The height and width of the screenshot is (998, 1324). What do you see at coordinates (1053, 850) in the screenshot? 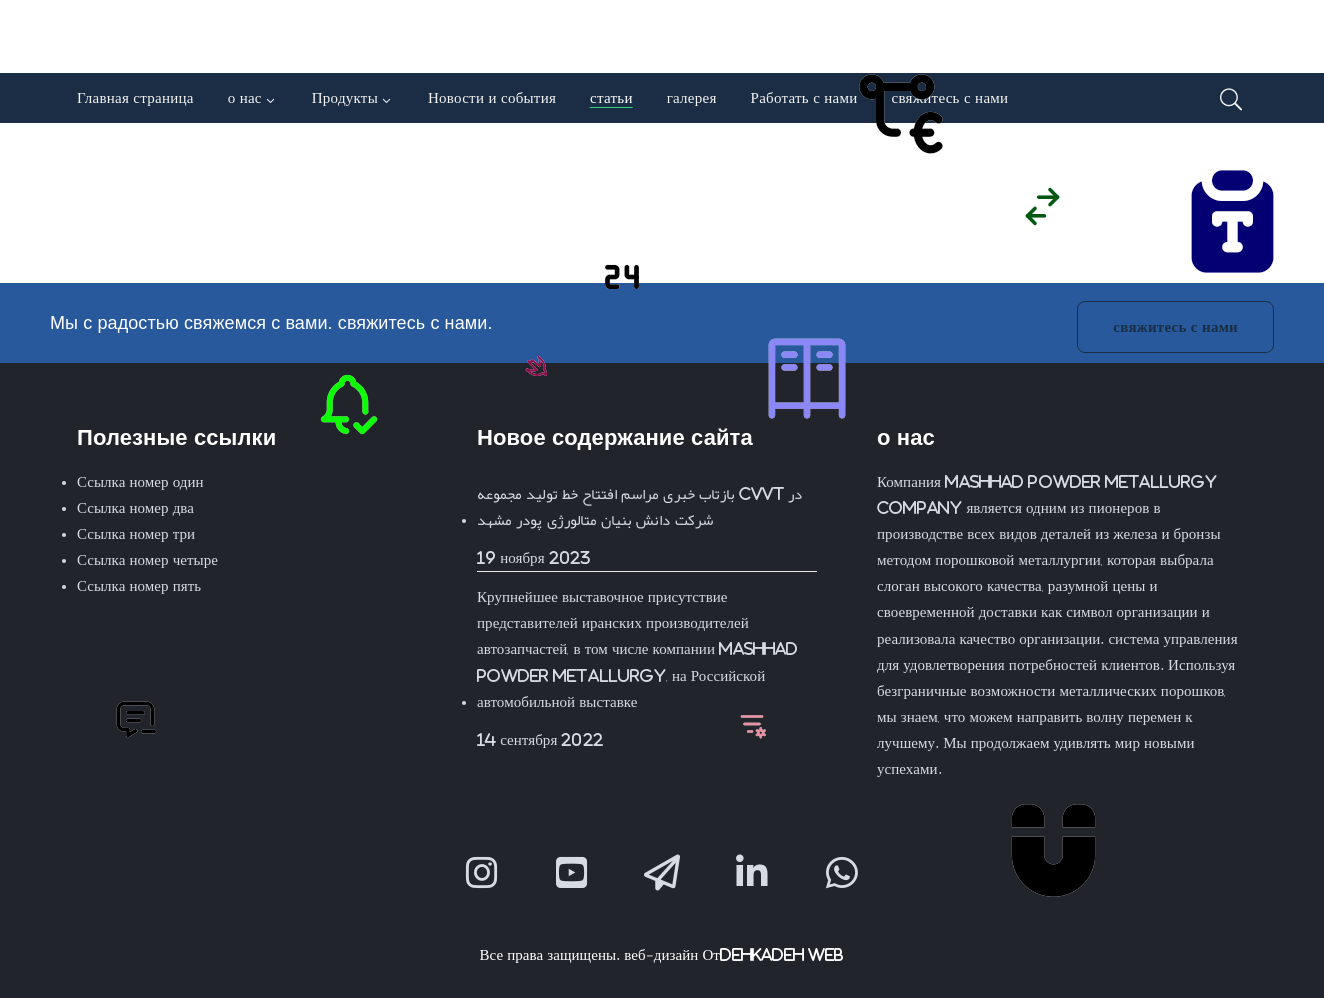
I see `attract or pull related items together` at bounding box center [1053, 850].